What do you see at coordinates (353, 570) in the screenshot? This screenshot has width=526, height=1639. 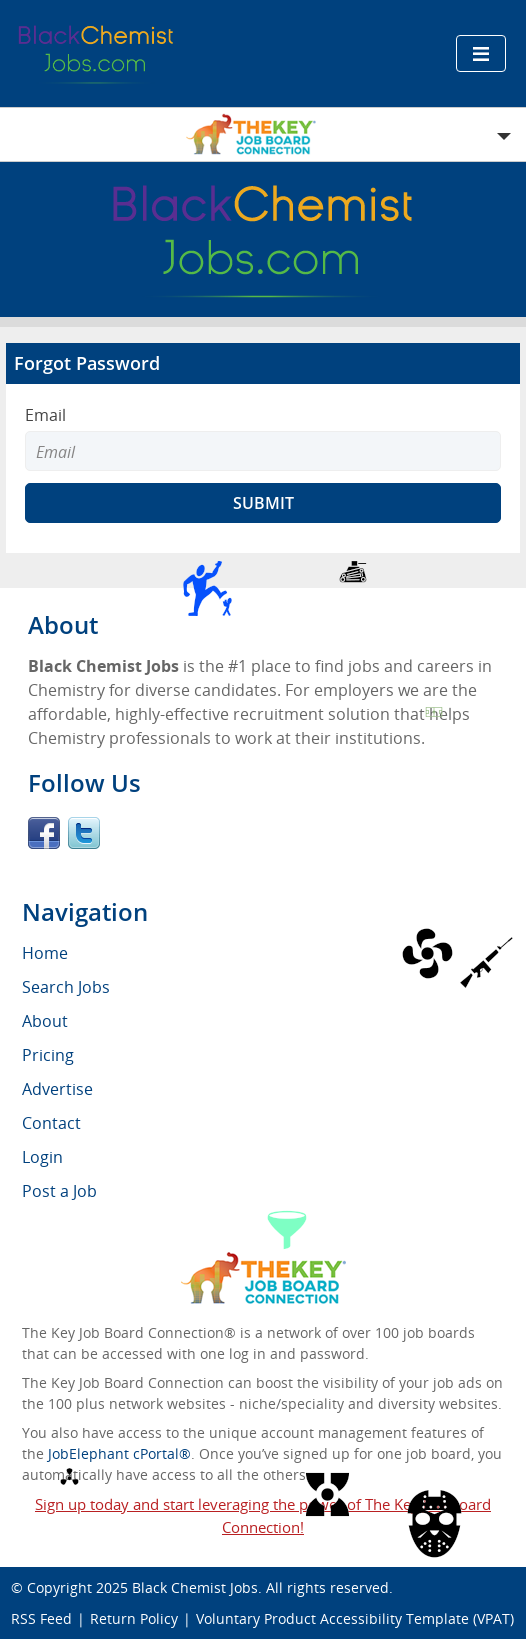 I see `select a tank unit in a strategy game` at bounding box center [353, 570].